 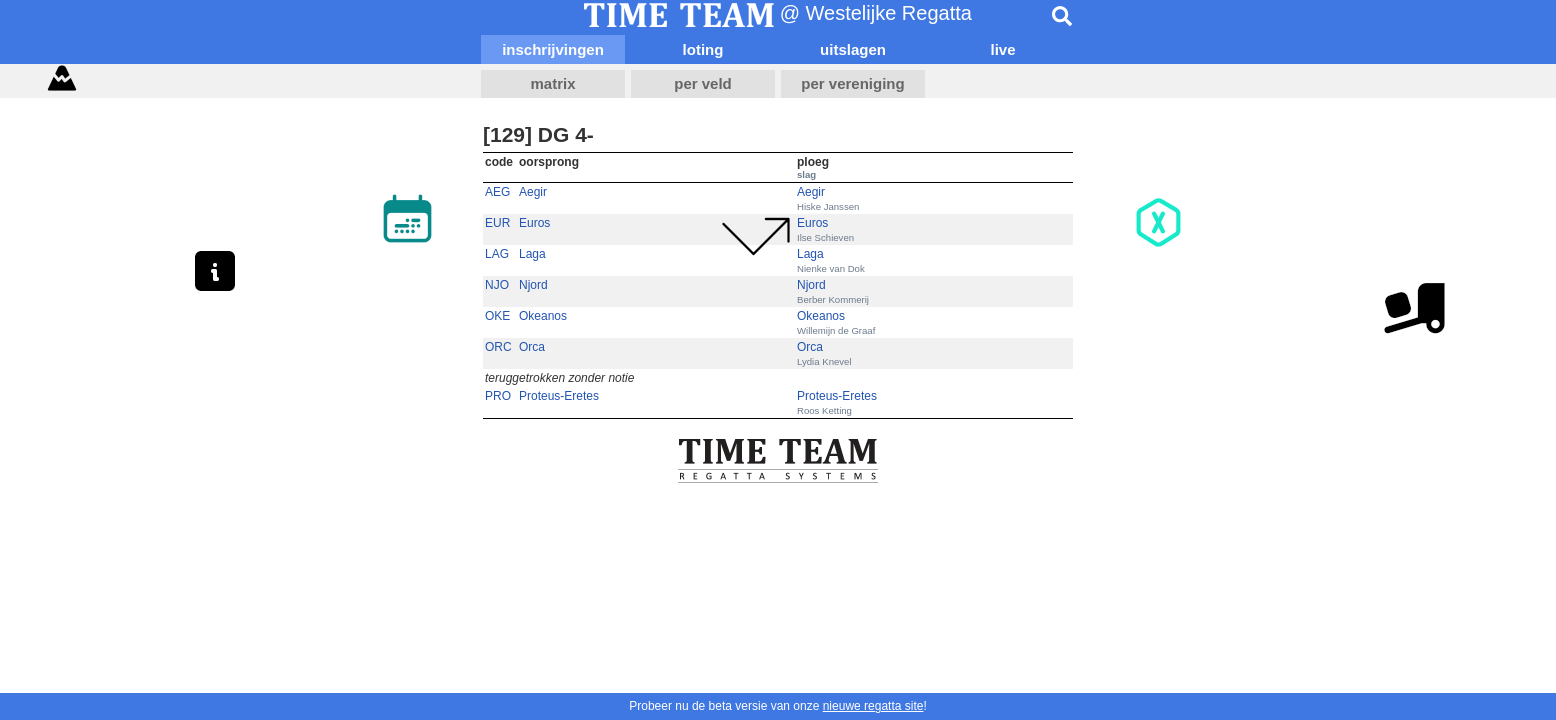 What do you see at coordinates (62, 78) in the screenshot?
I see `view outdoor or nature-related content` at bounding box center [62, 78].